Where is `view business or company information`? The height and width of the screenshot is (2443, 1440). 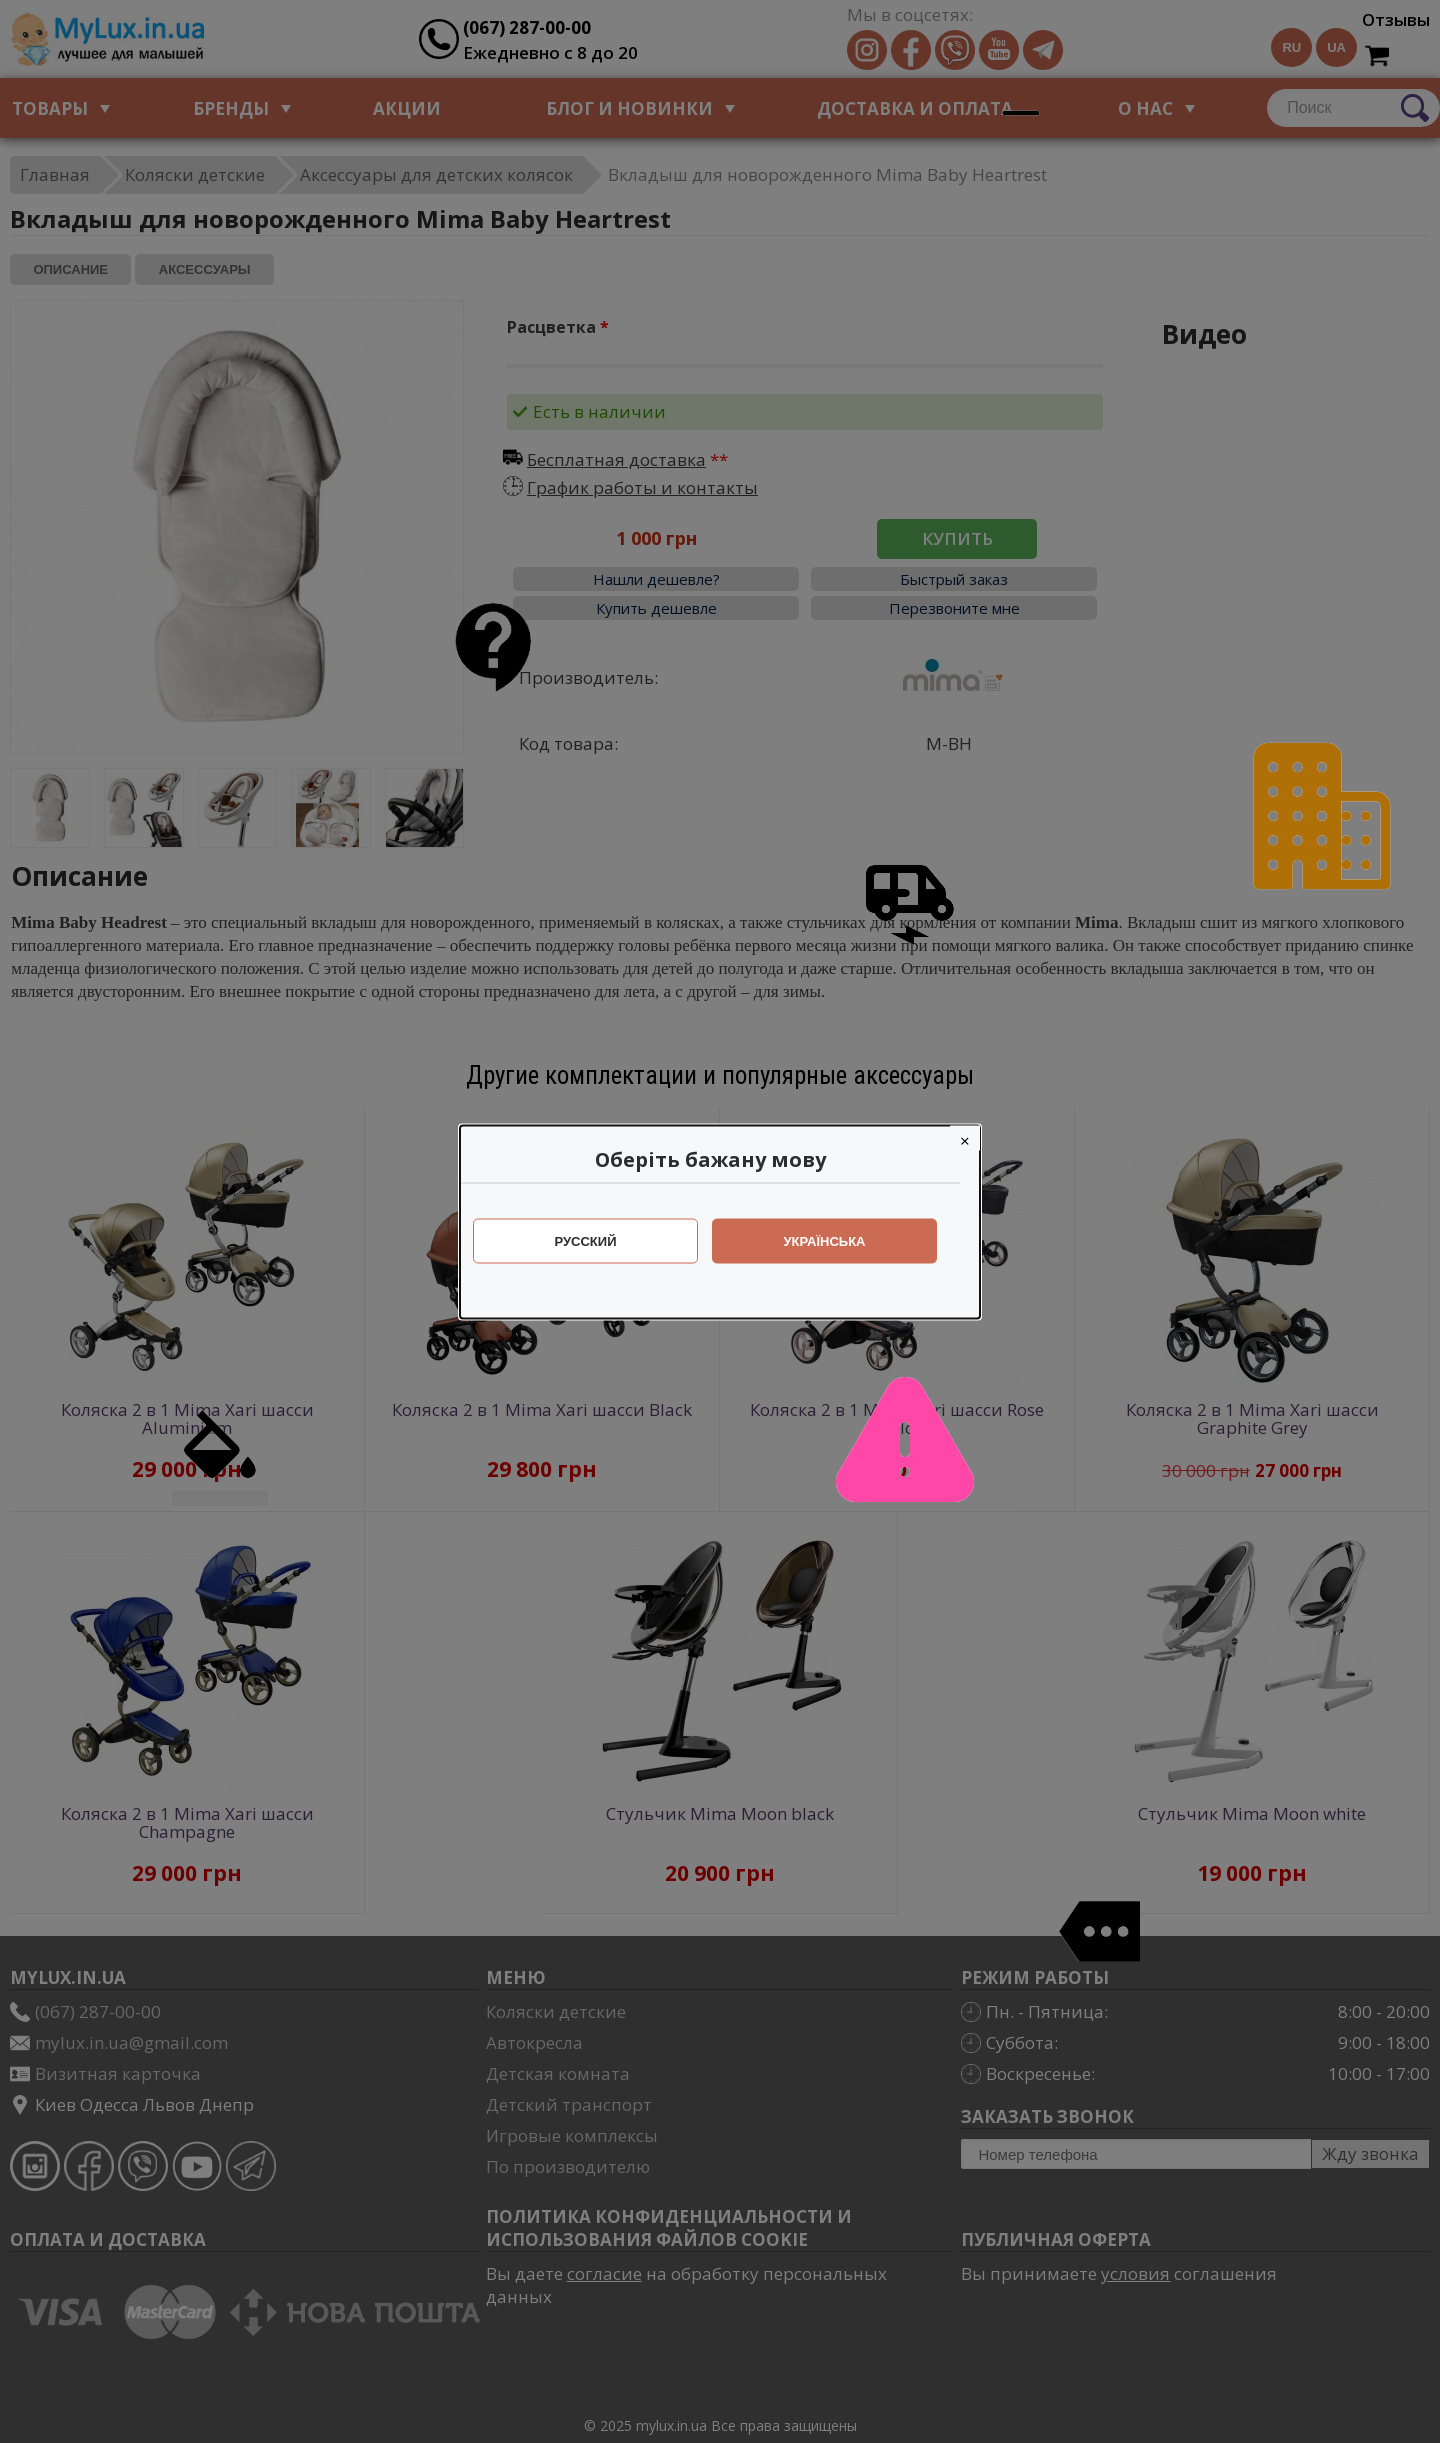 view business or company information is located at coordinates (1322, 816).